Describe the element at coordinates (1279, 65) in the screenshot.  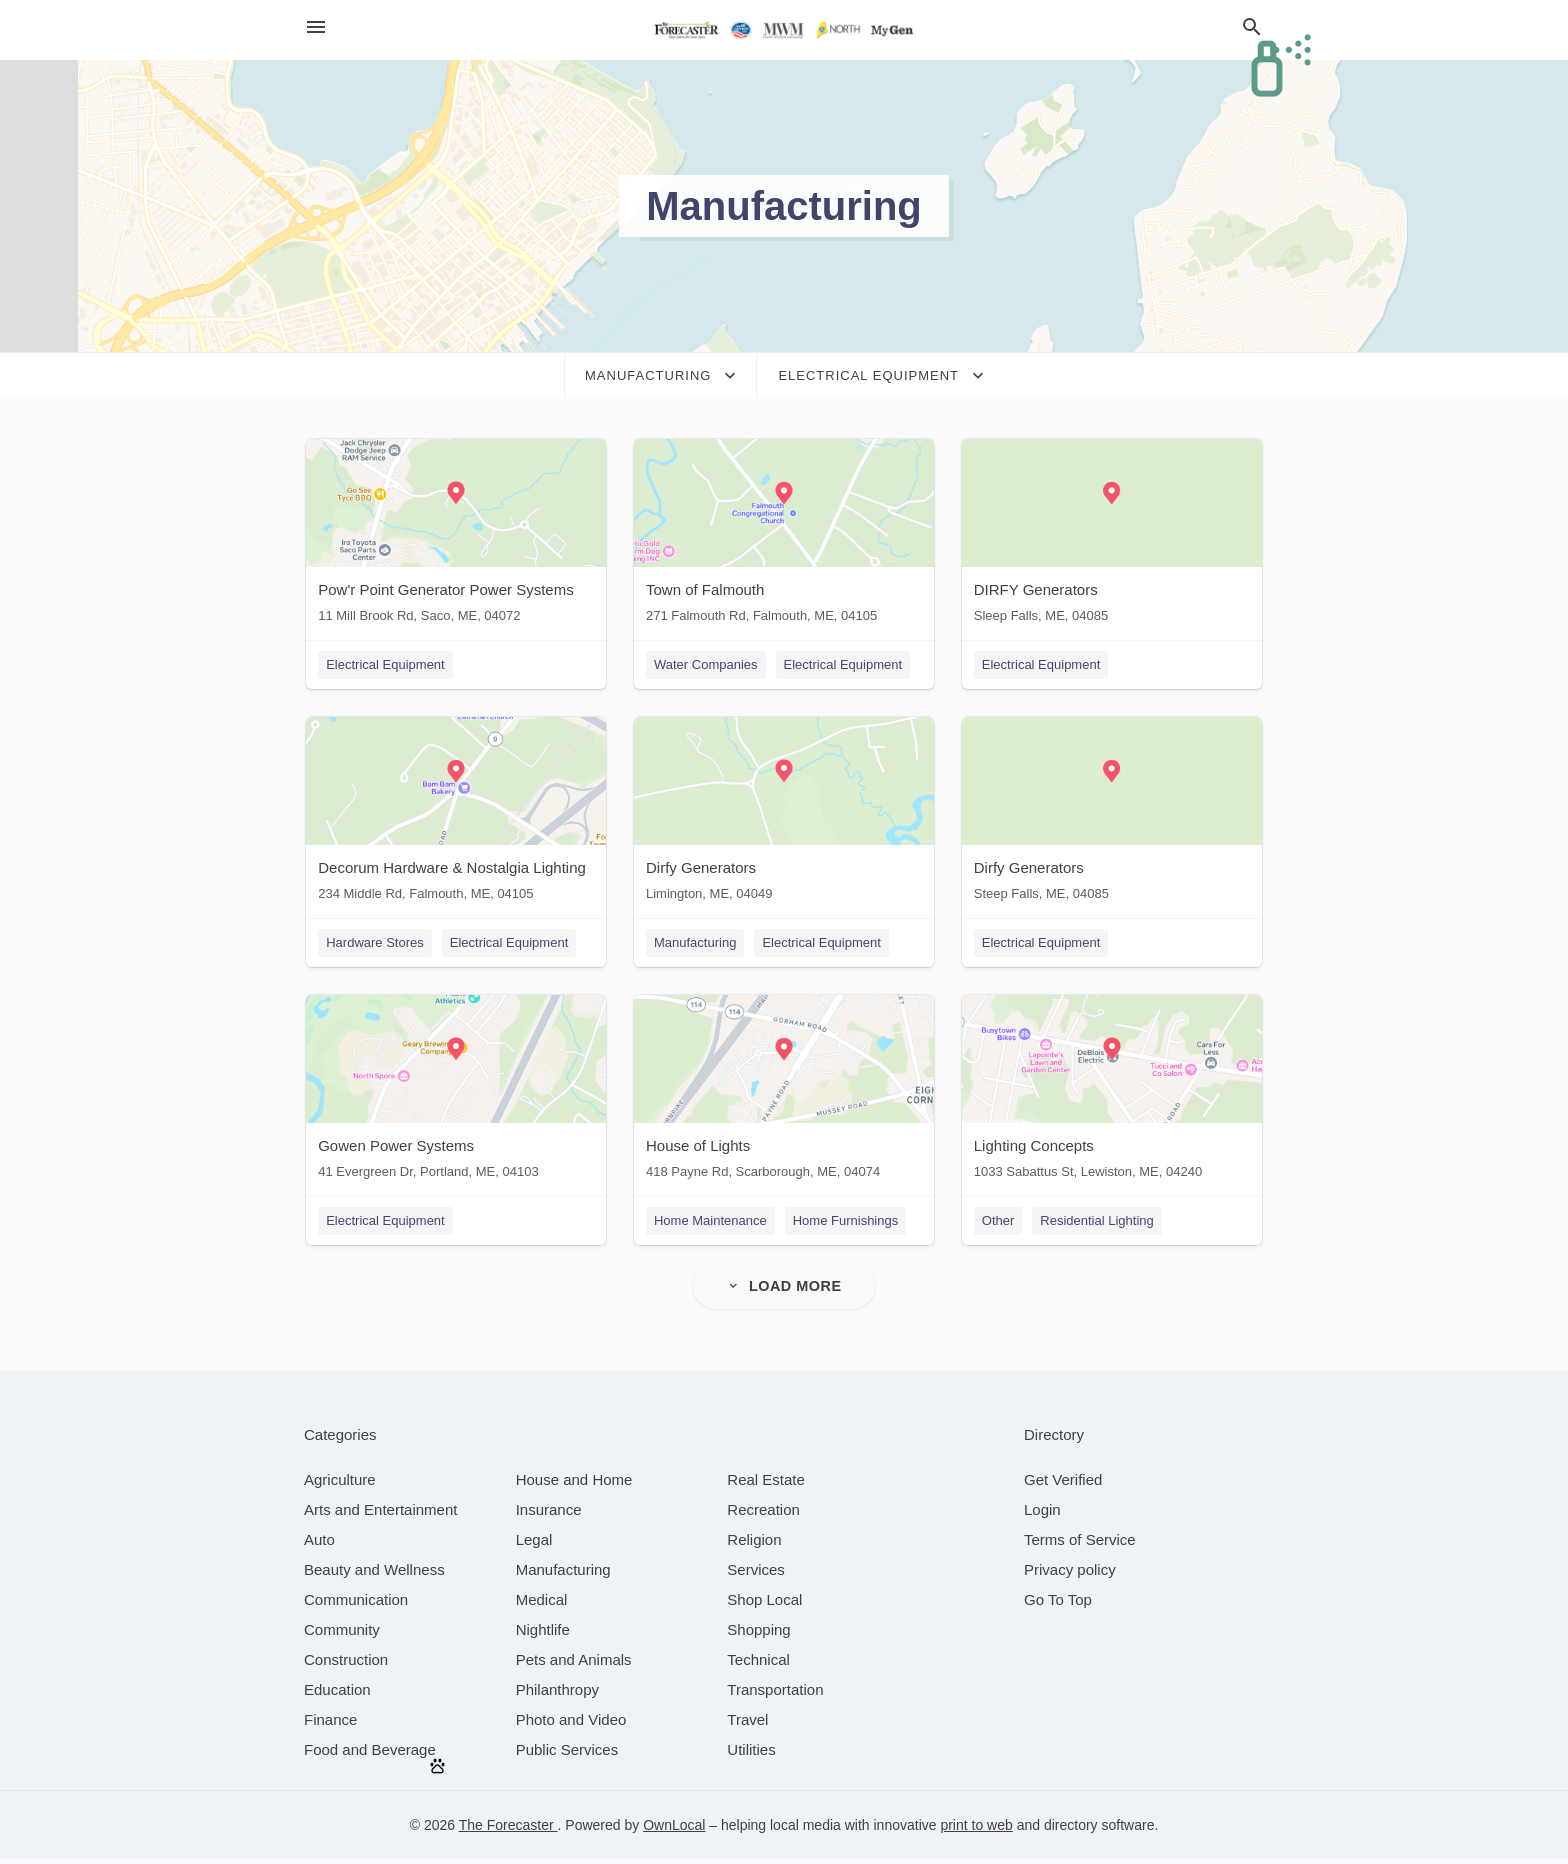
I see `apply spray or mist effect` at that location.